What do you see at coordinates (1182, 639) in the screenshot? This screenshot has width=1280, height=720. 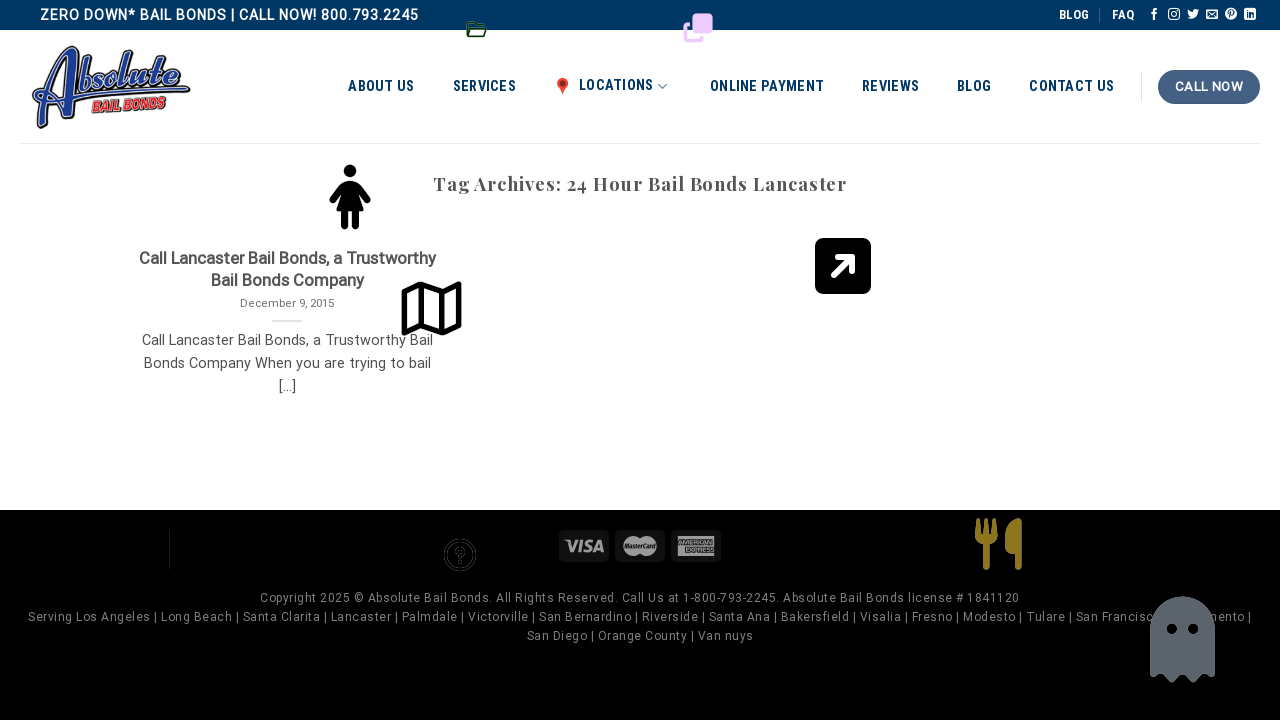 I see `toggle ghost mode or invisible status` at bounding box center [1182, 639].